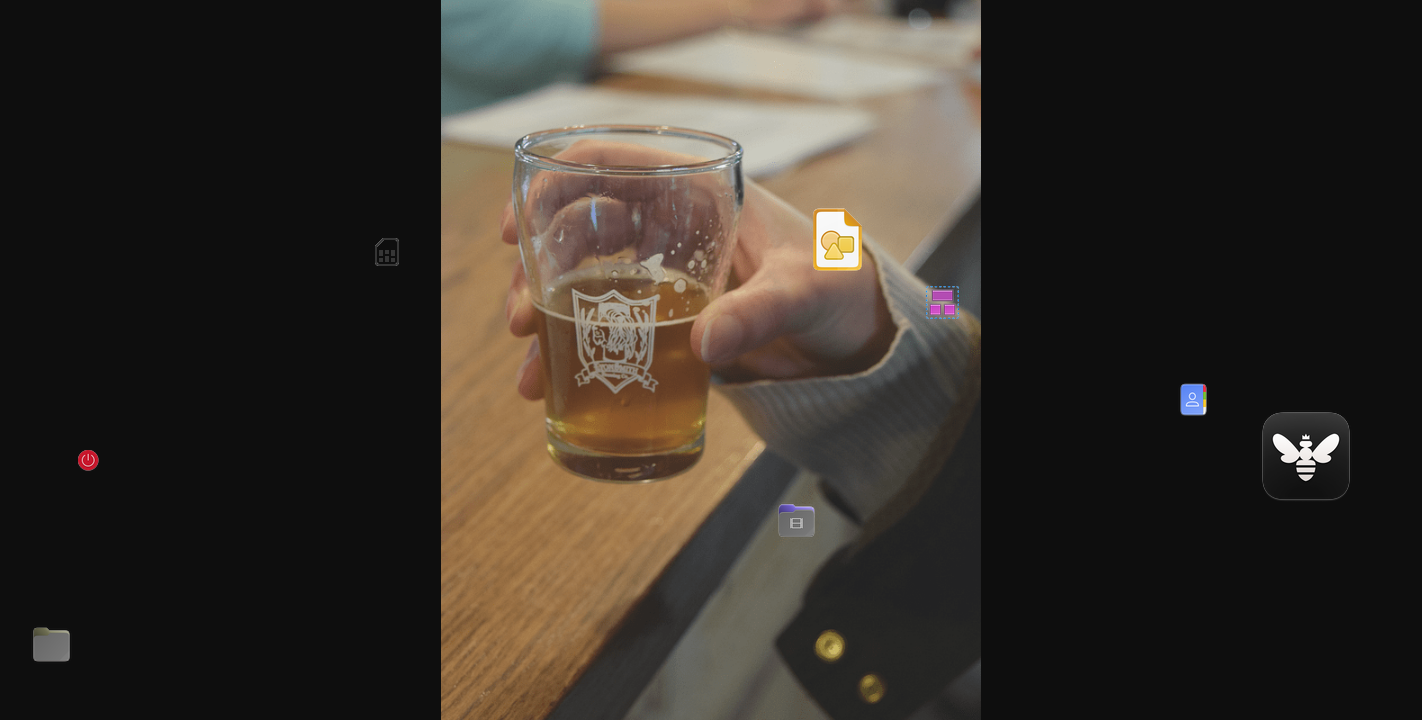 This screenshot has width=1422, height=720. Describe the element at coordinates (1306, 456) in the screenshot. I see `open Kandji Self Service app for device management` at that location.